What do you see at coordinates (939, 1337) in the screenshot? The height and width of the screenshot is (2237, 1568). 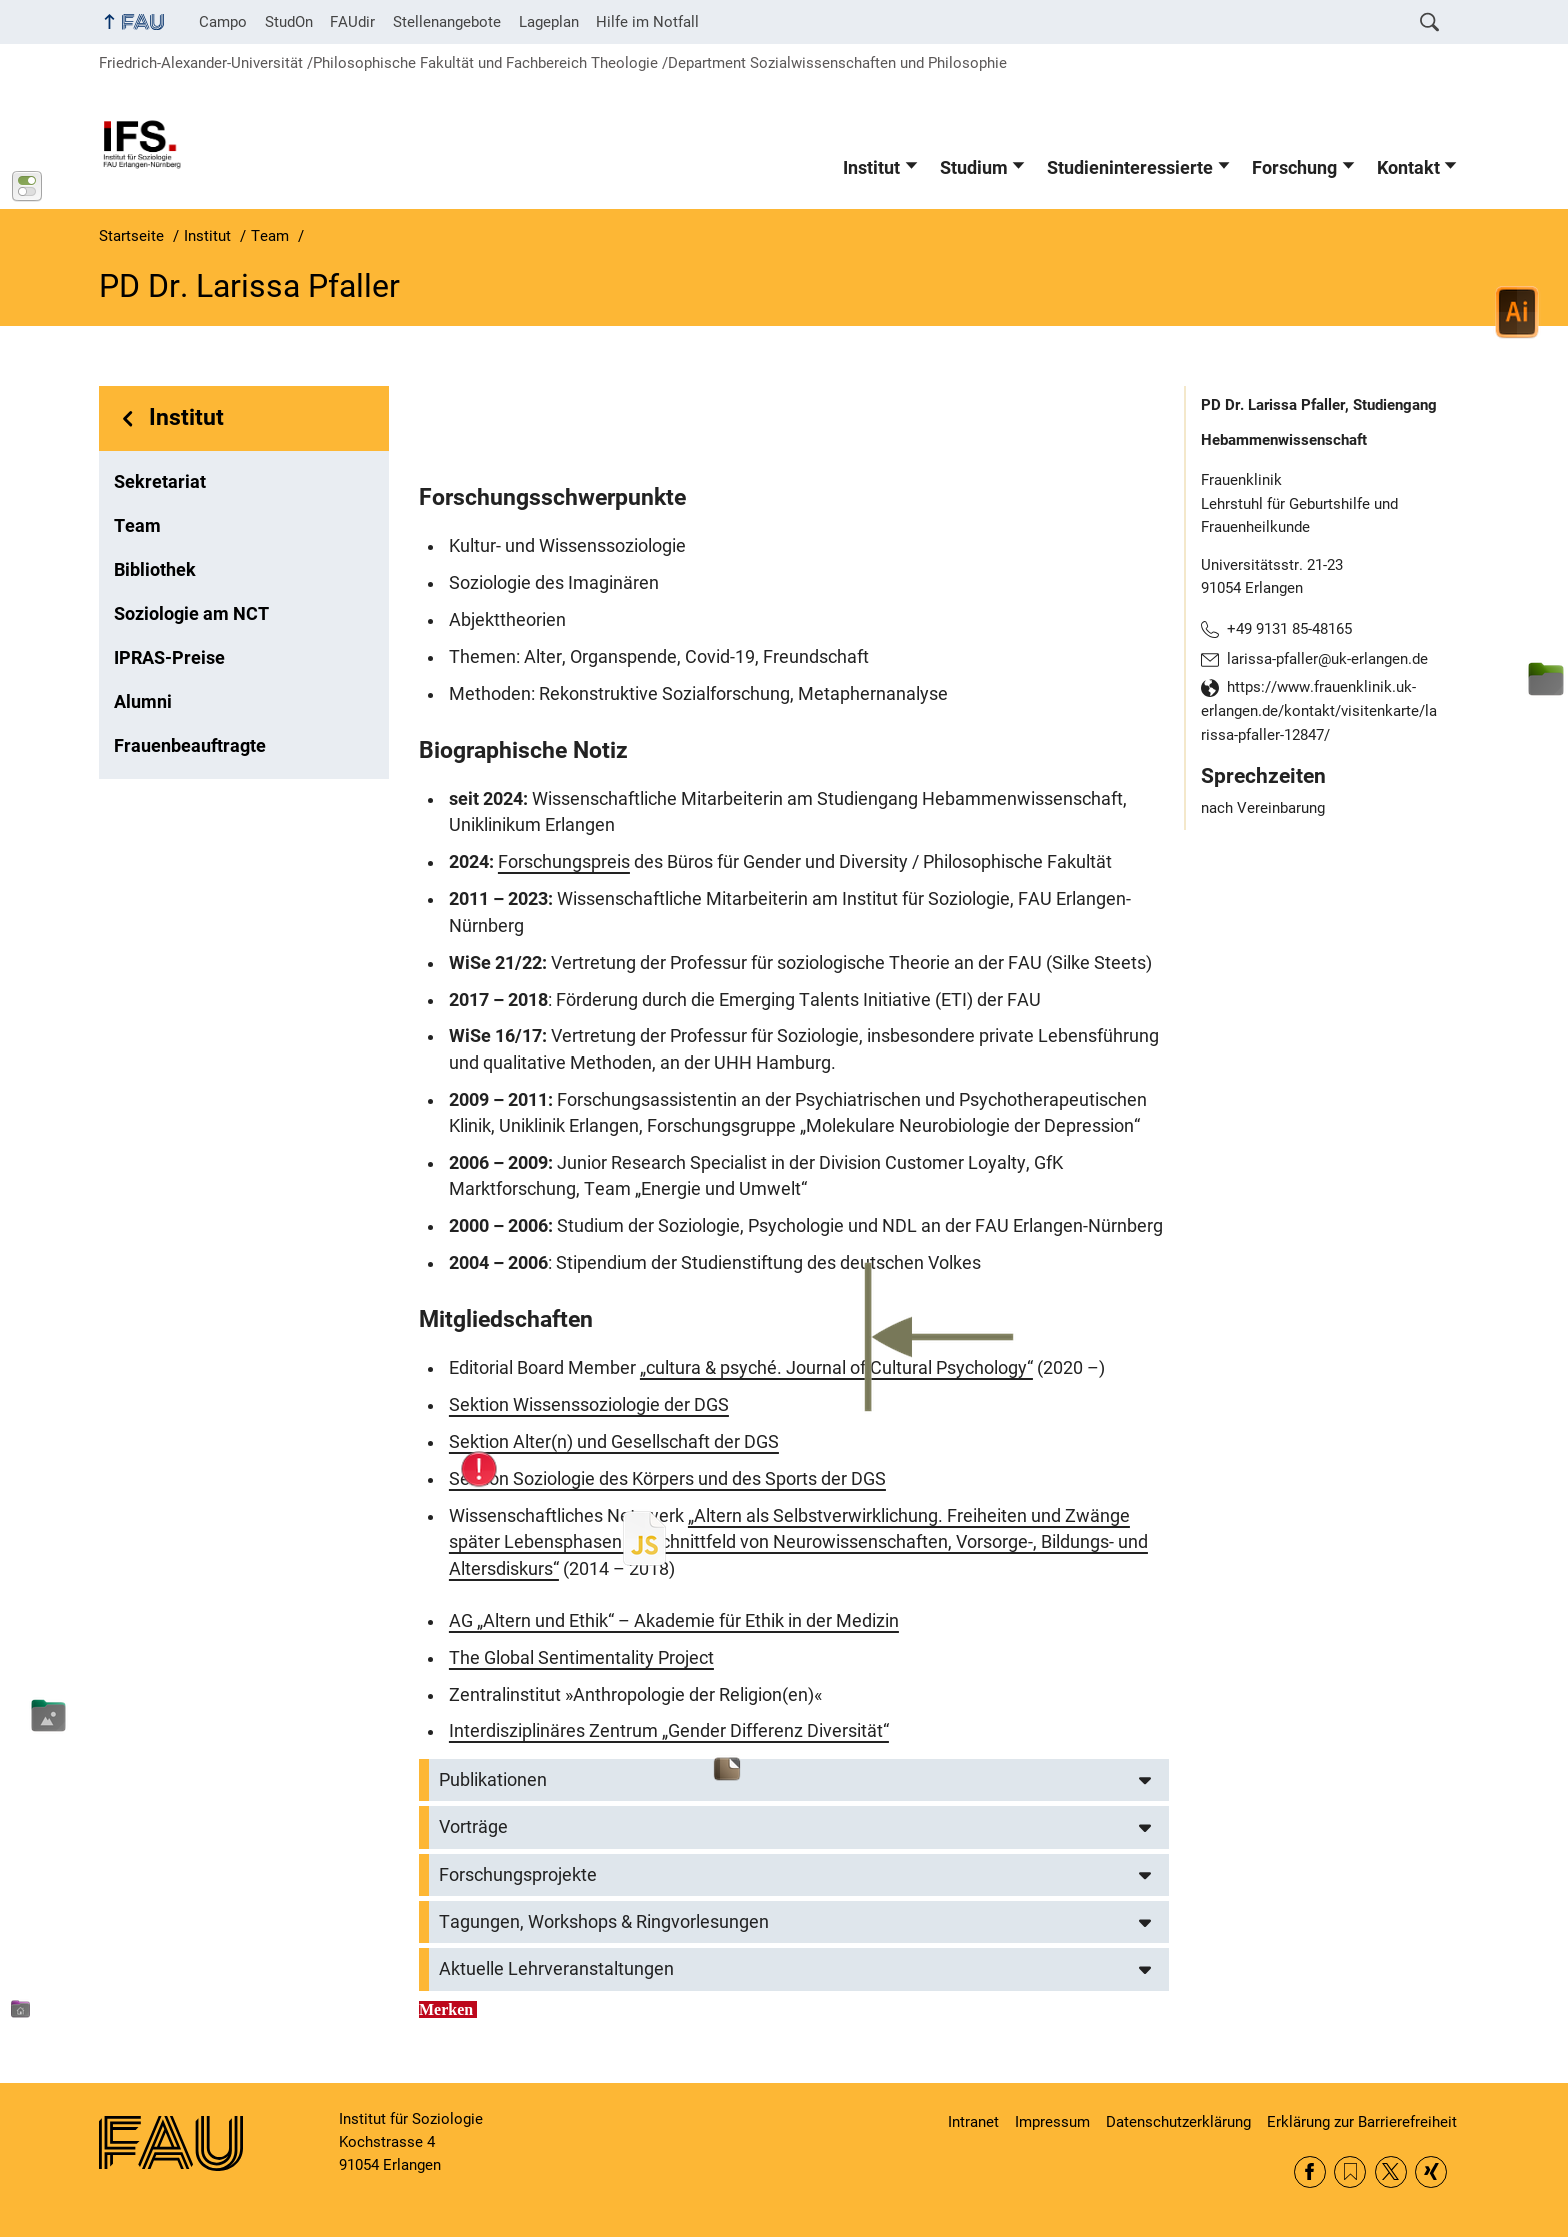 I see `go to the first item in a list or sequence` at bounding box center [939, 1337].